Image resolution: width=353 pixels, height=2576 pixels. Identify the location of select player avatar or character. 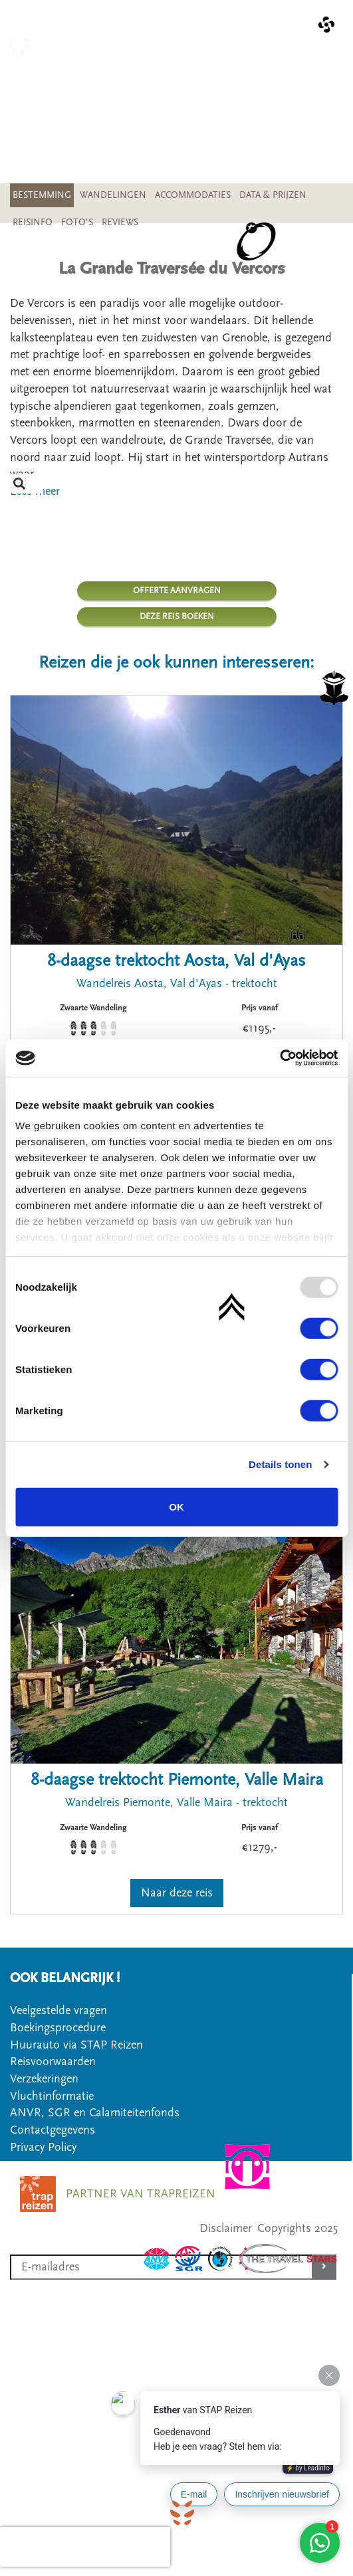
(247, 2167).